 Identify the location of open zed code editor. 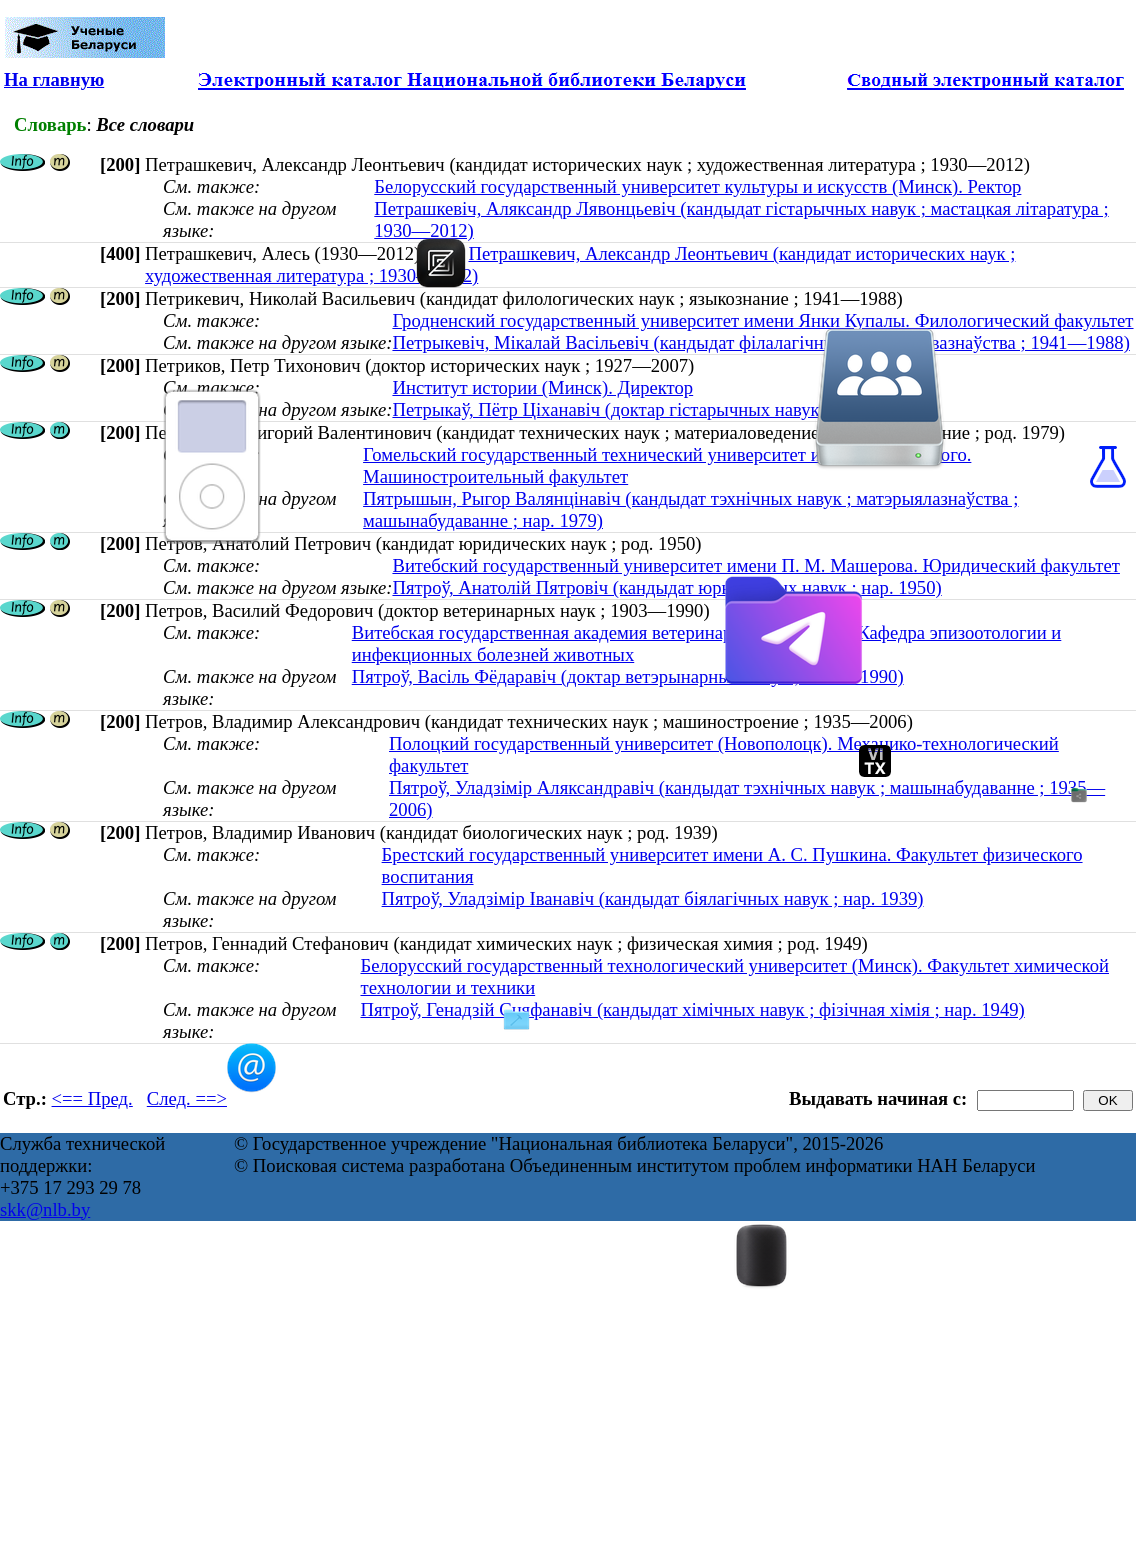
(441, 263).